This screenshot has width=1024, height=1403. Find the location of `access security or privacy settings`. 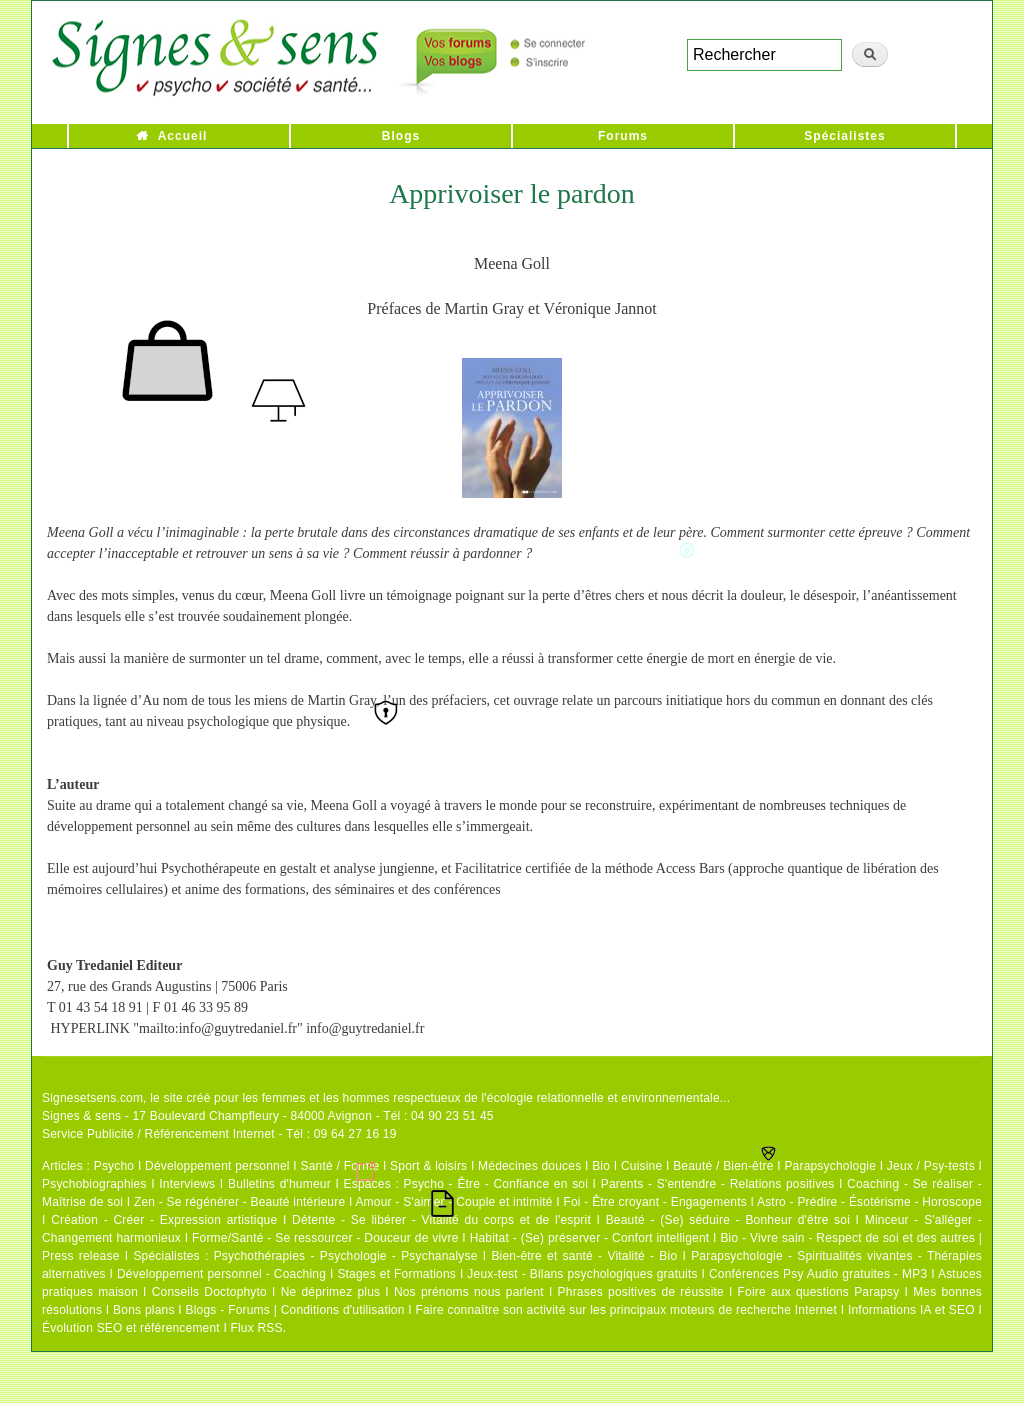

access security or privacy settings is located at coordinates (385, 713).